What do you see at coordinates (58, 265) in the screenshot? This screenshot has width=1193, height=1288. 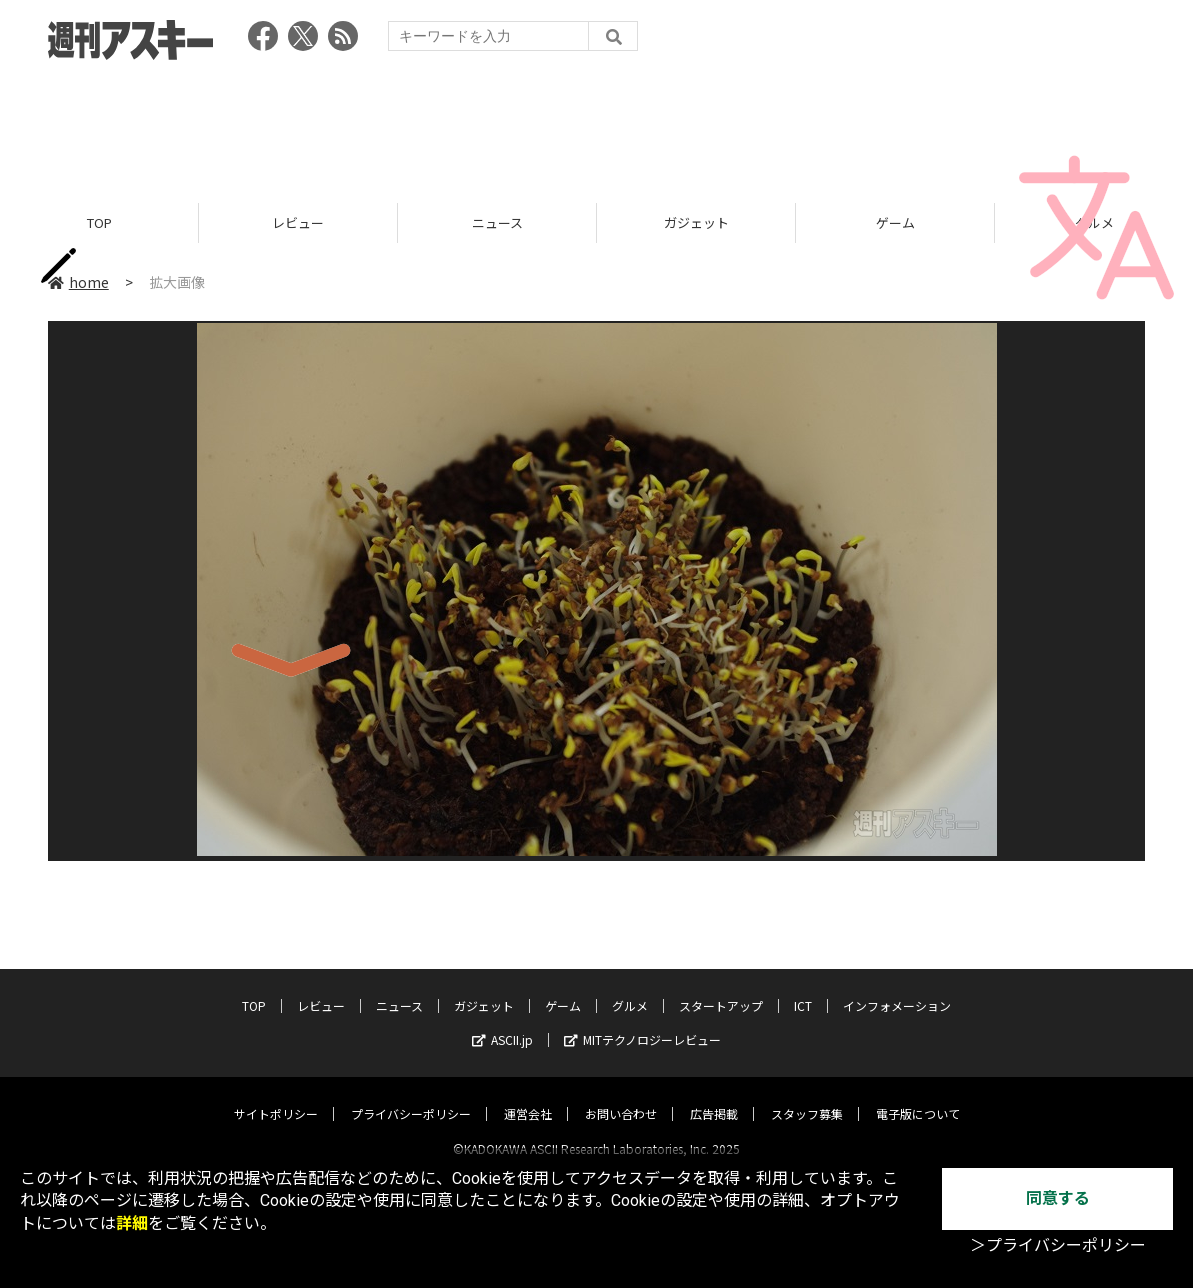 I see `edit content or text` at bounding box center [58, 265].